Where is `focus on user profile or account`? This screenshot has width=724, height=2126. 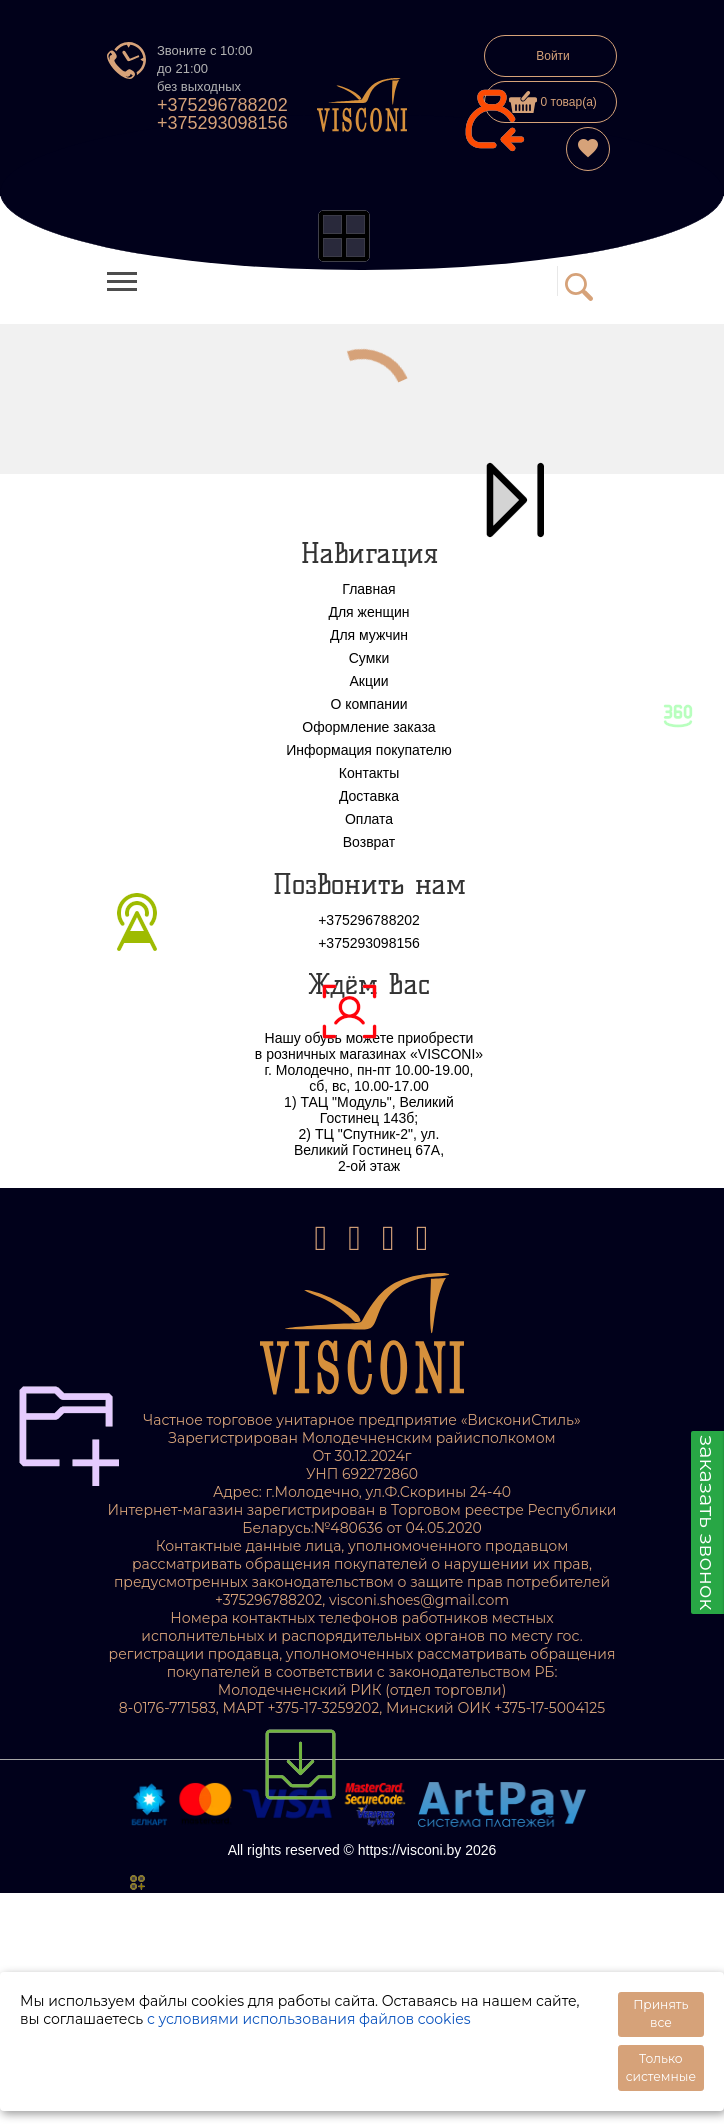
focus on user profile or account is located at coordinates (349, 1011).